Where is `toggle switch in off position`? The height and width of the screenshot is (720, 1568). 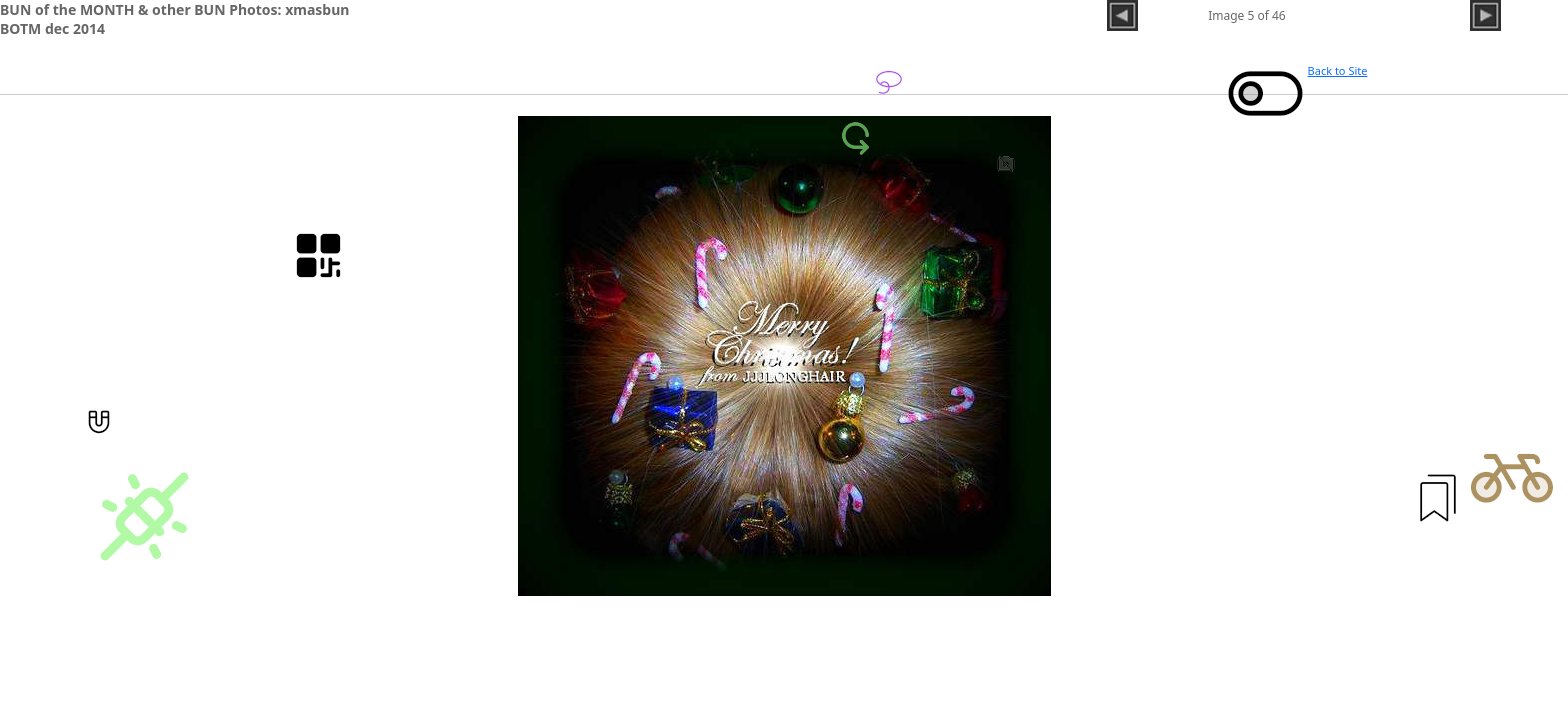 toggle switch in off position is located at coordinates (1265, 93).